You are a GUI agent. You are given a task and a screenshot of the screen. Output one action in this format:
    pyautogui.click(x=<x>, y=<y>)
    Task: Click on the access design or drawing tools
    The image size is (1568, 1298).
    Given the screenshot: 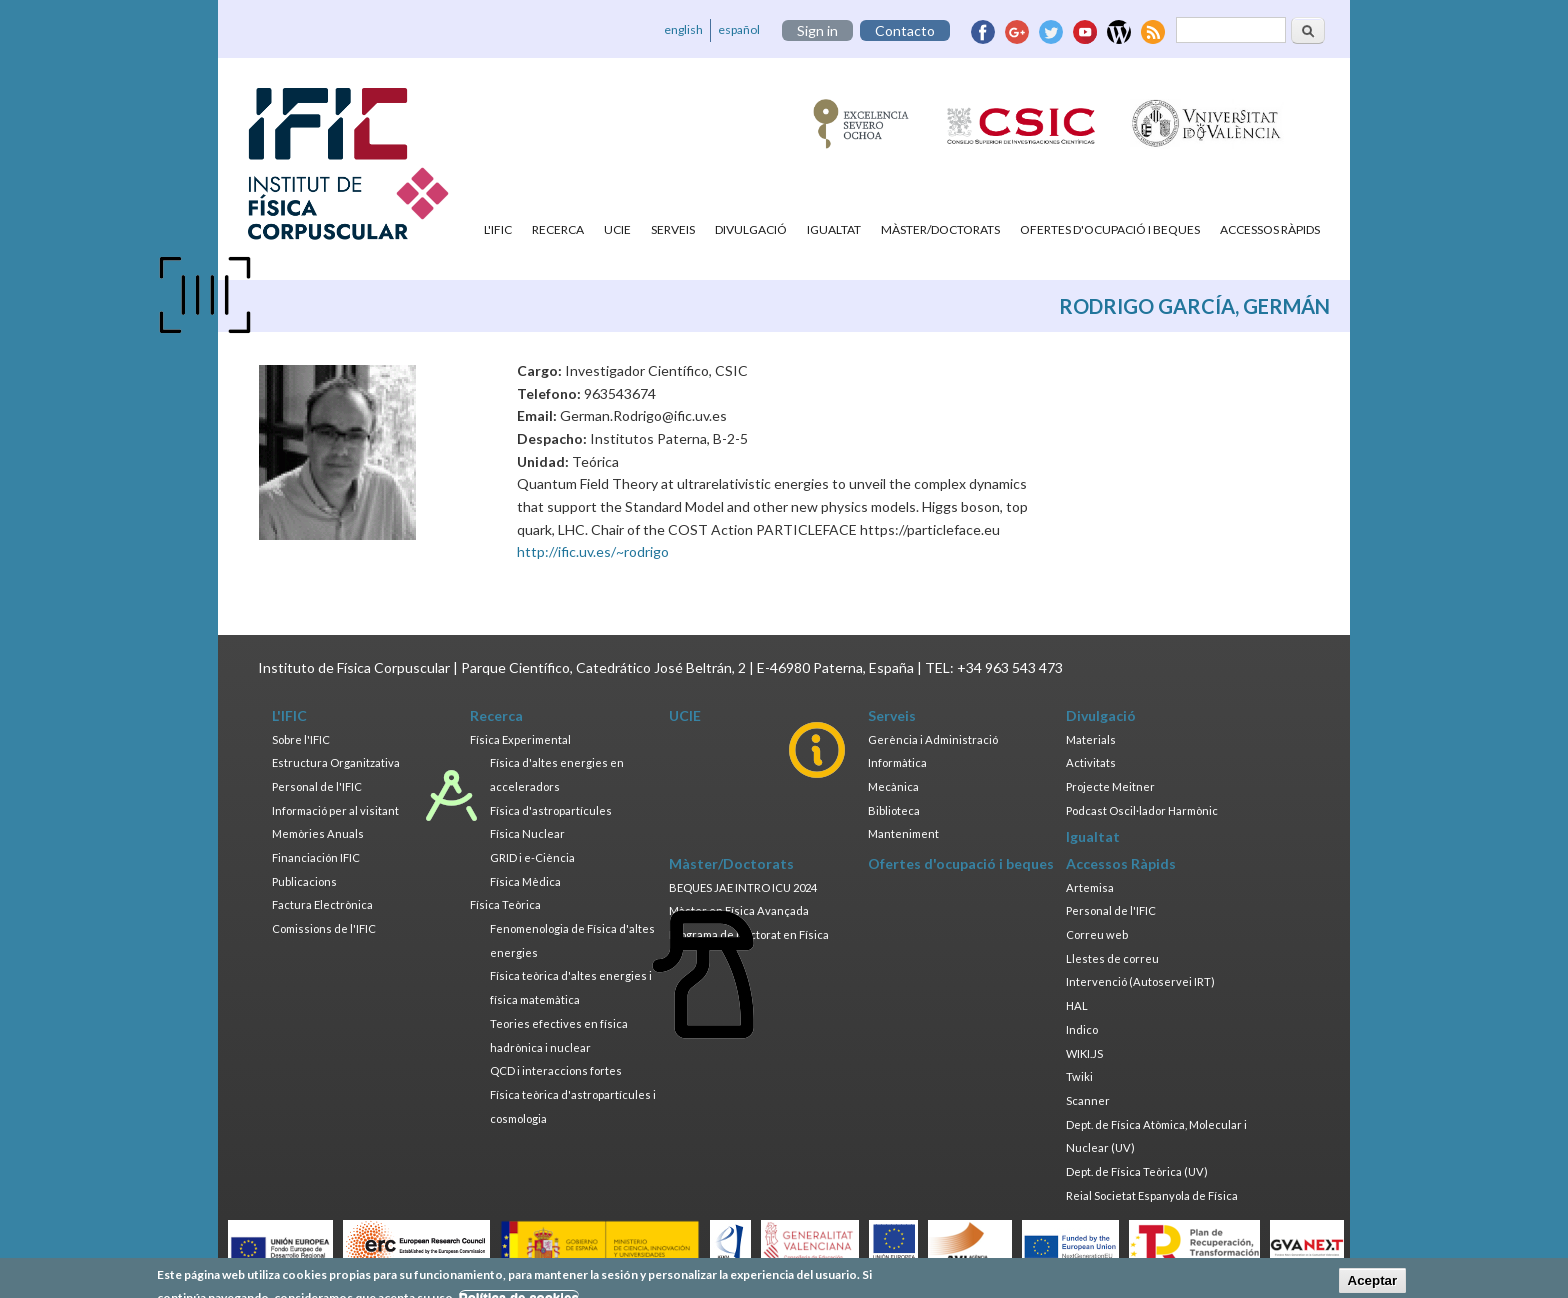 What is the action you would take?
    pyautogui.click(x=451, y=795)
    